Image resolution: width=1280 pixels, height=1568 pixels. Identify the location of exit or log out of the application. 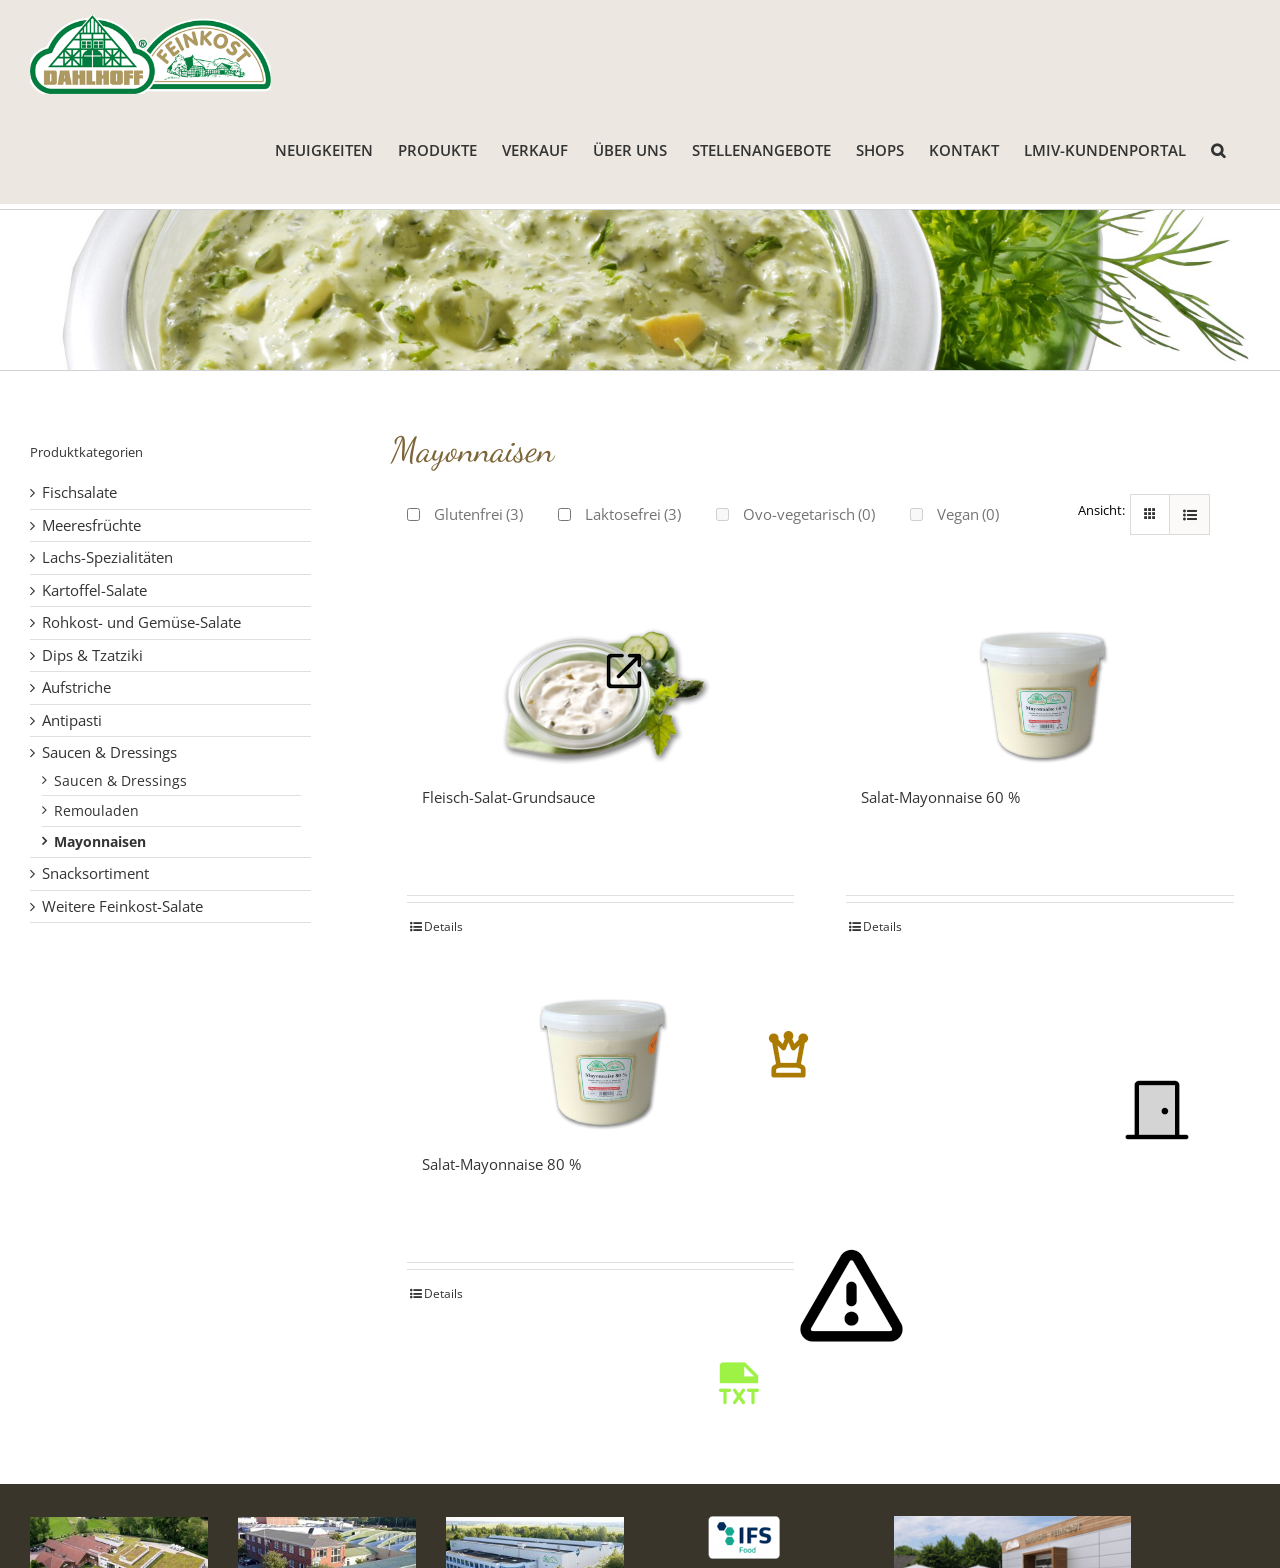
(1157, 1110).